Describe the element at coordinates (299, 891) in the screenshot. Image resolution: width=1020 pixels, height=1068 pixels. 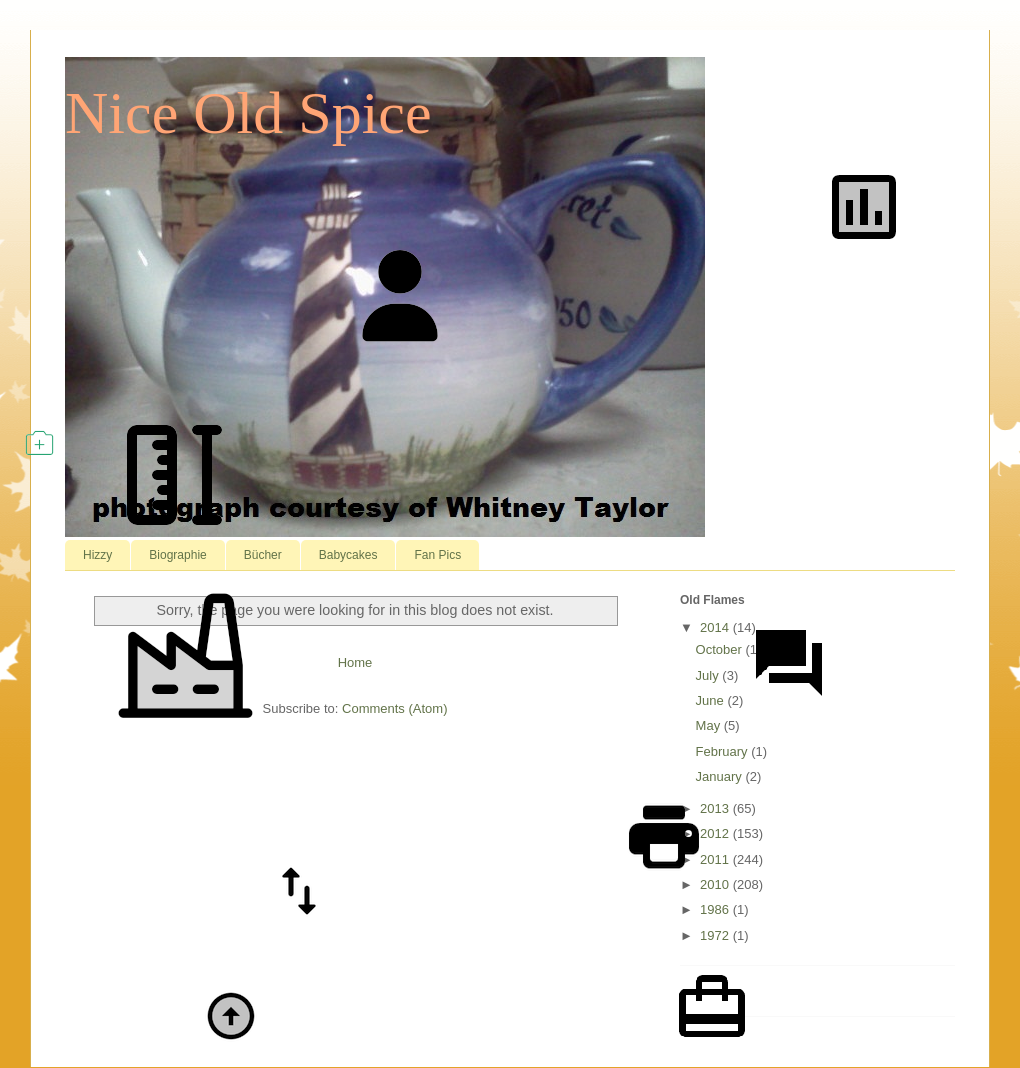
I see `swap or reverse the order of items` at that location.